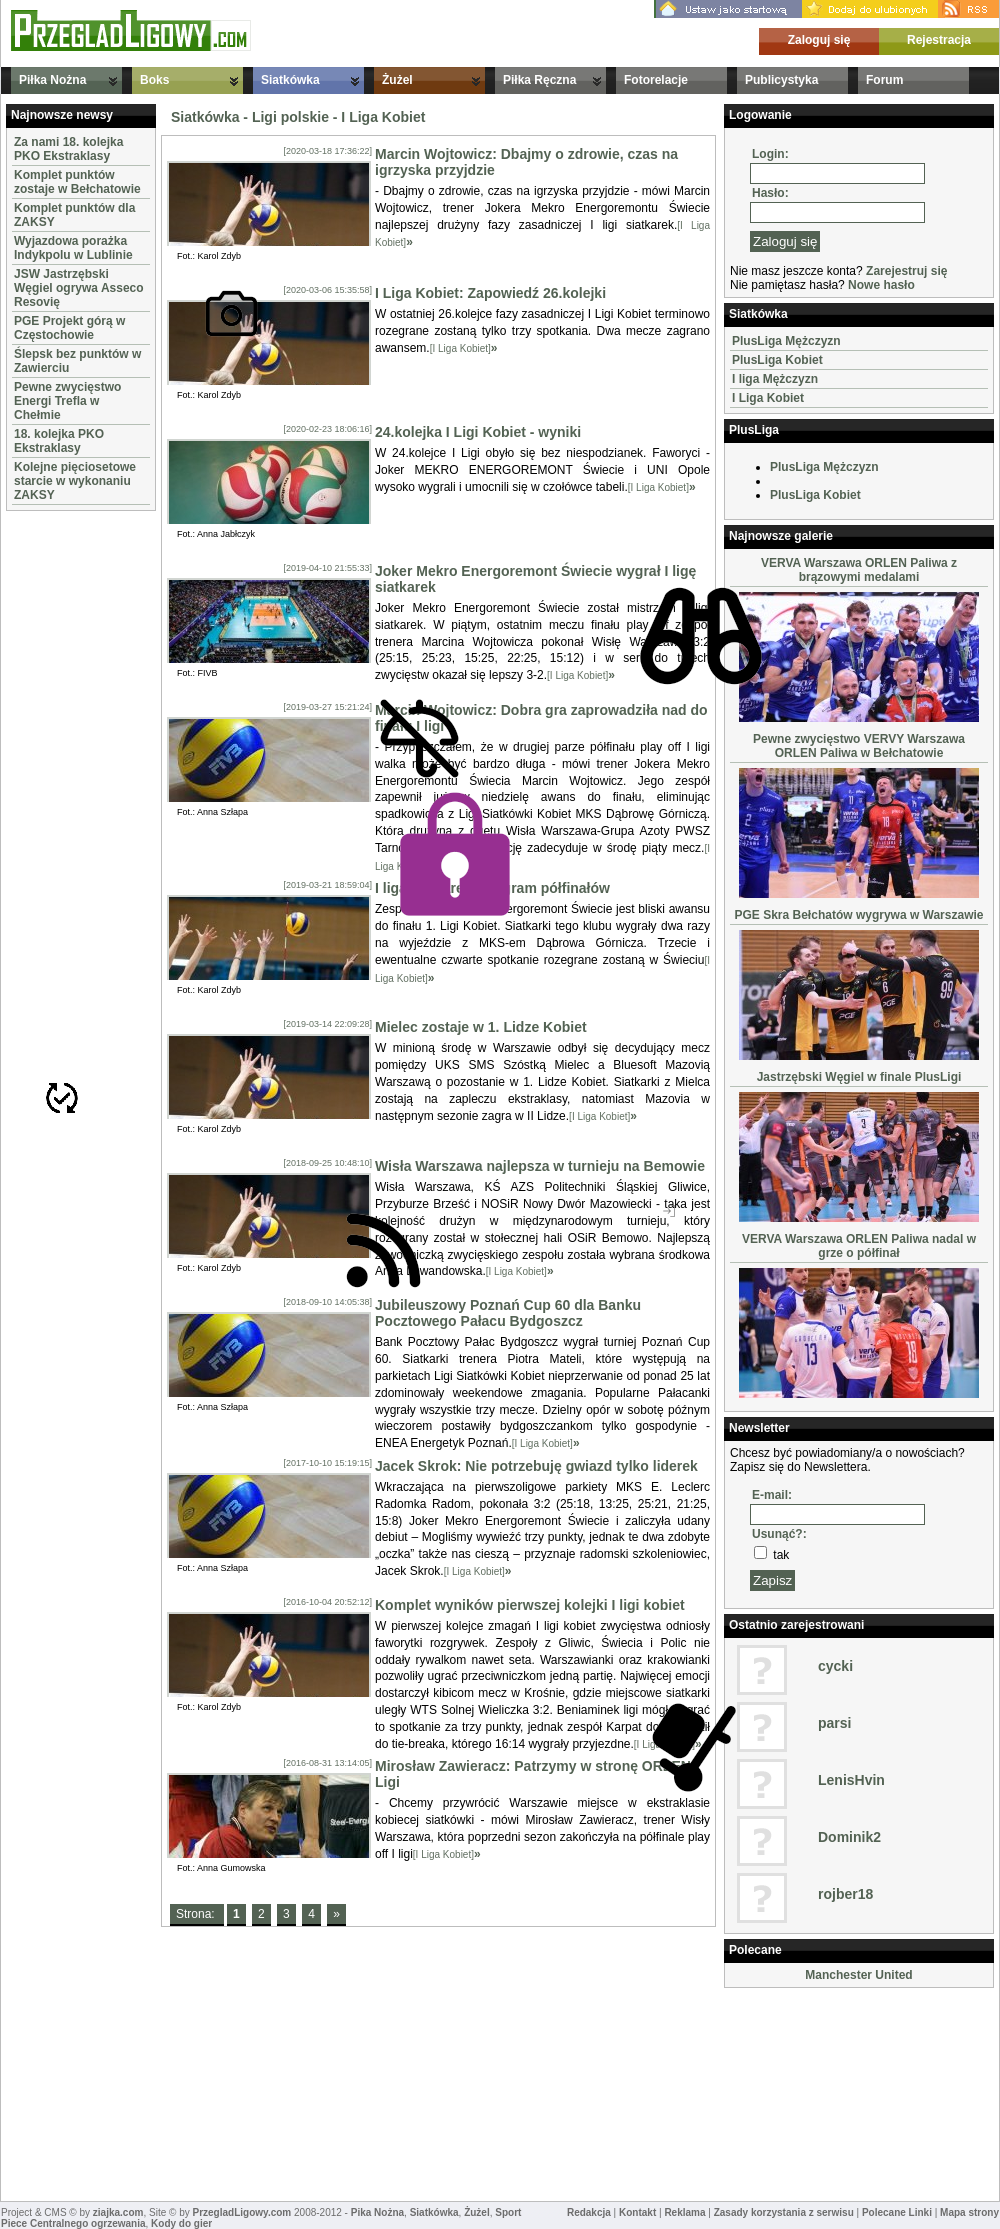 The image size is (1000, 2229). I want to click on search or explore content, so click(701, 636).